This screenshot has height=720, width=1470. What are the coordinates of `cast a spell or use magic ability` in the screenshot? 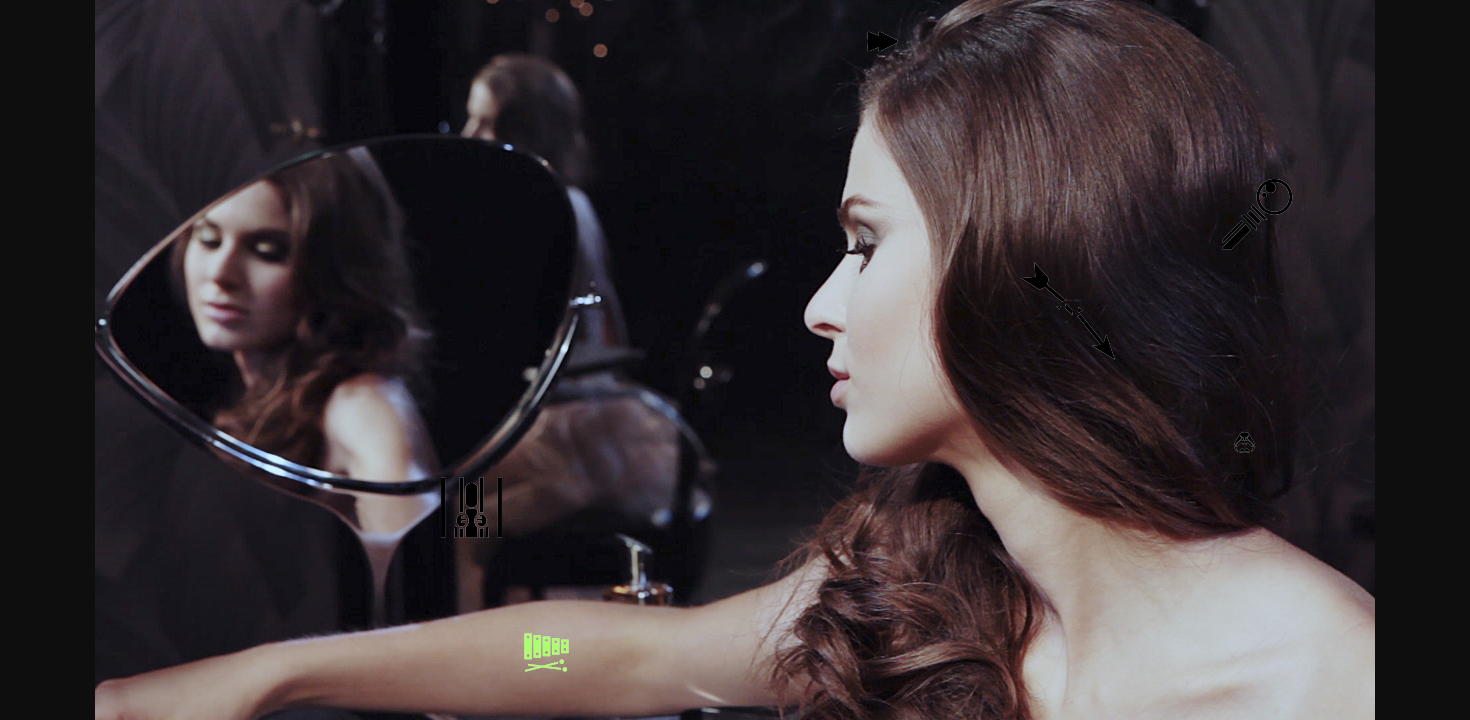 It's located at (1261, 211).